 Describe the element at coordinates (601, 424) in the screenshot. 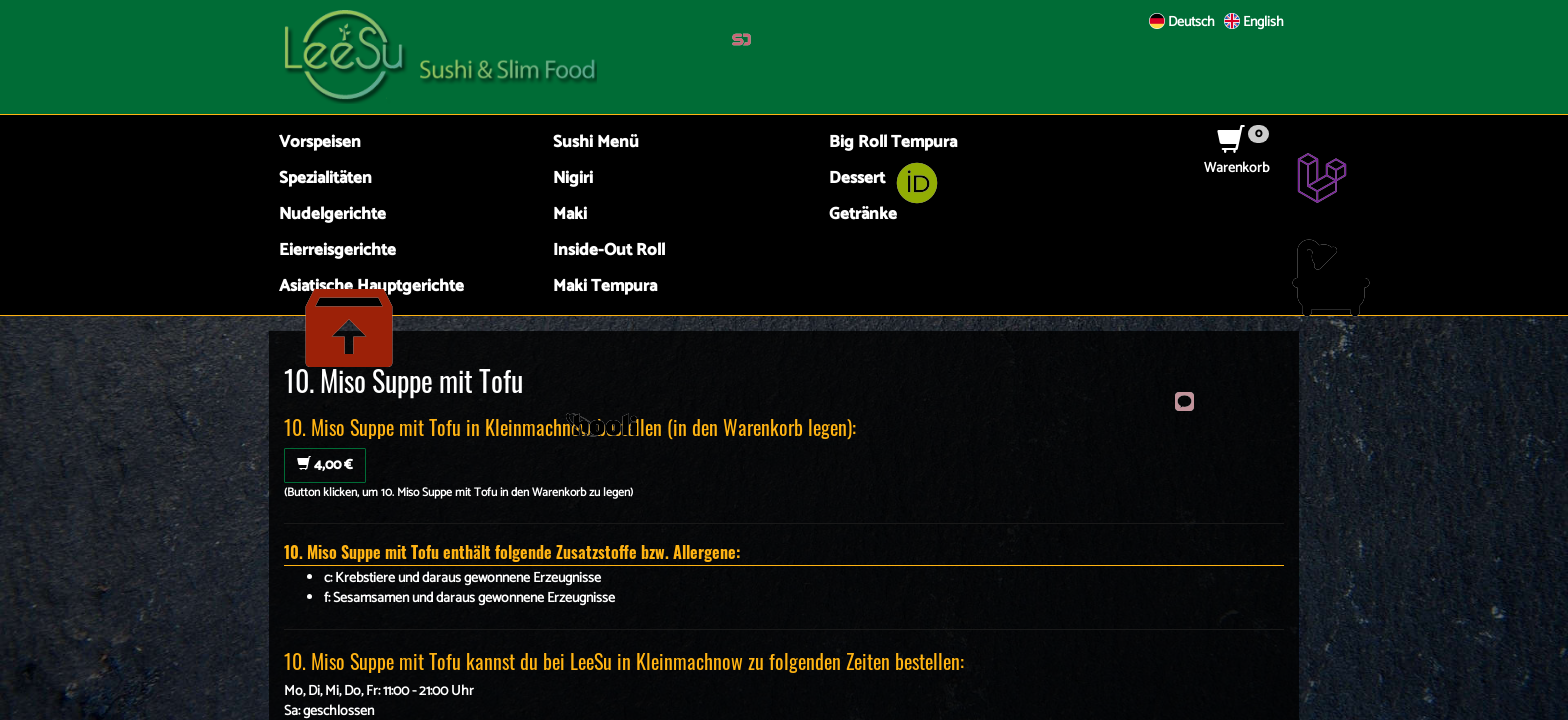

I see `hooli company logo` at that location.